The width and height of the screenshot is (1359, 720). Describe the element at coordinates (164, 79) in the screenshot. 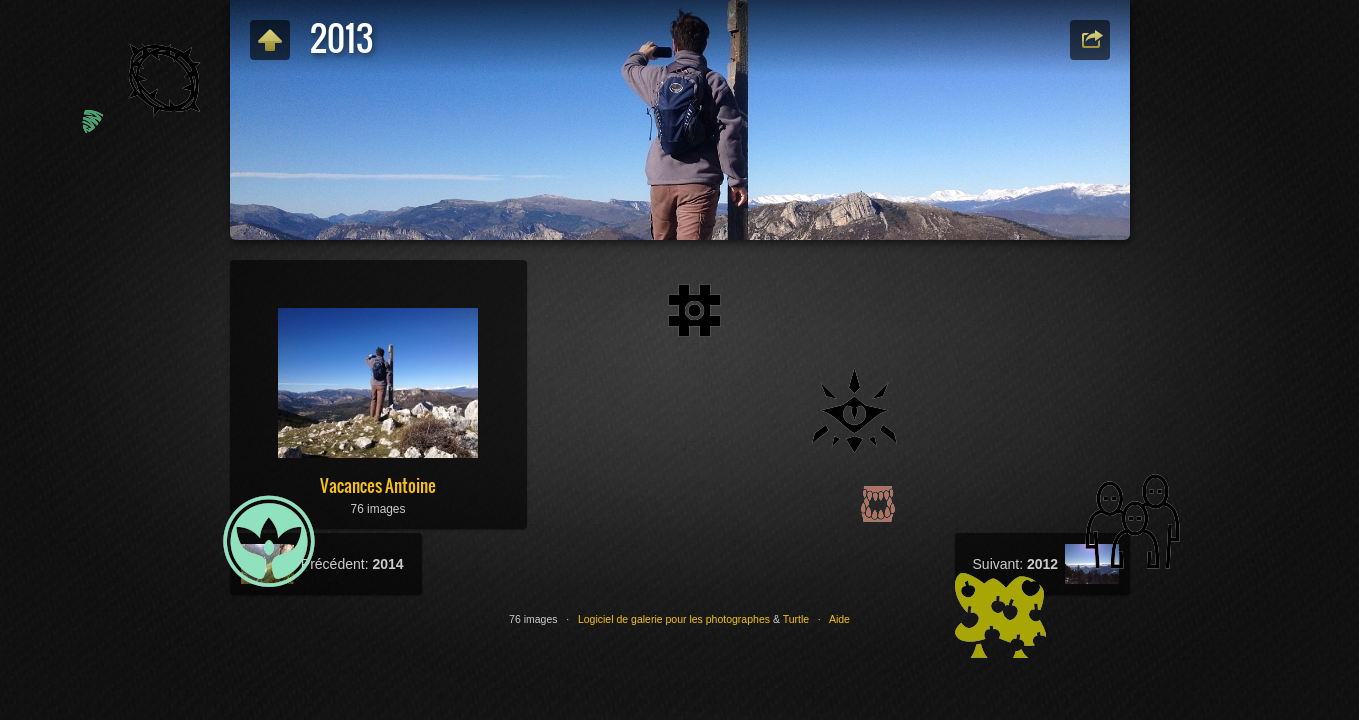

I see `indicates restricted or prohibited area` at that location.